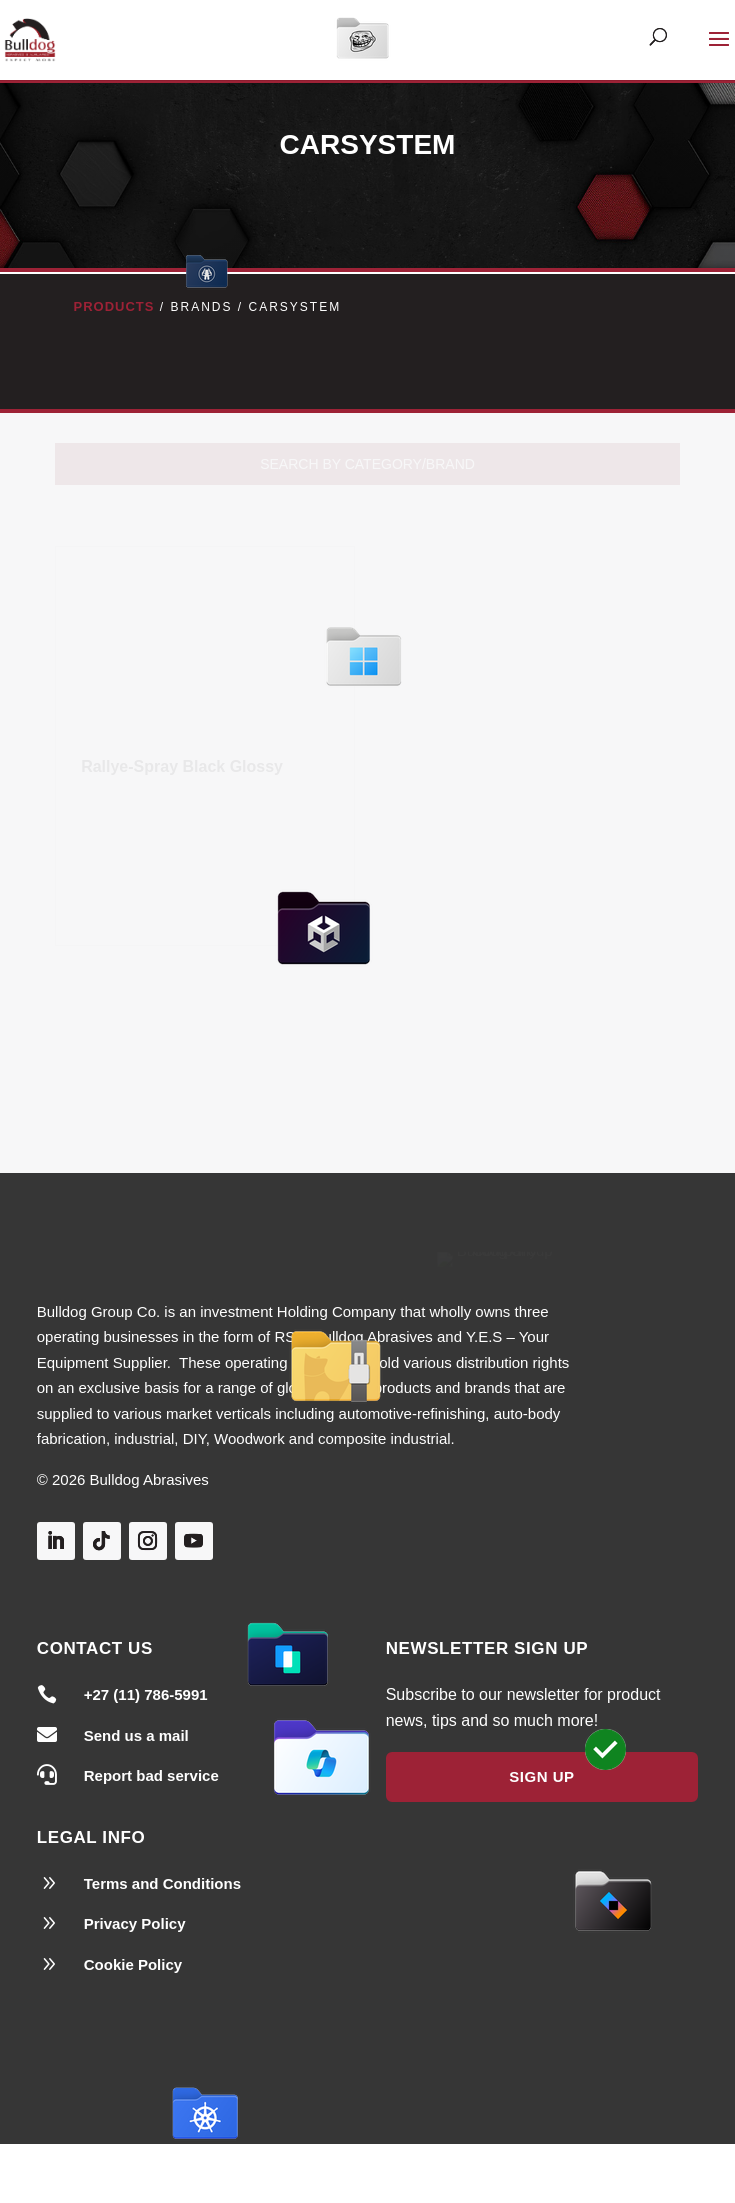 This screenshot has width=735, height=2203. What do you see at coordinates (205, 2115) in the screenshot?
I see `open kubernetes project files` at bounding box center [205, 2115].